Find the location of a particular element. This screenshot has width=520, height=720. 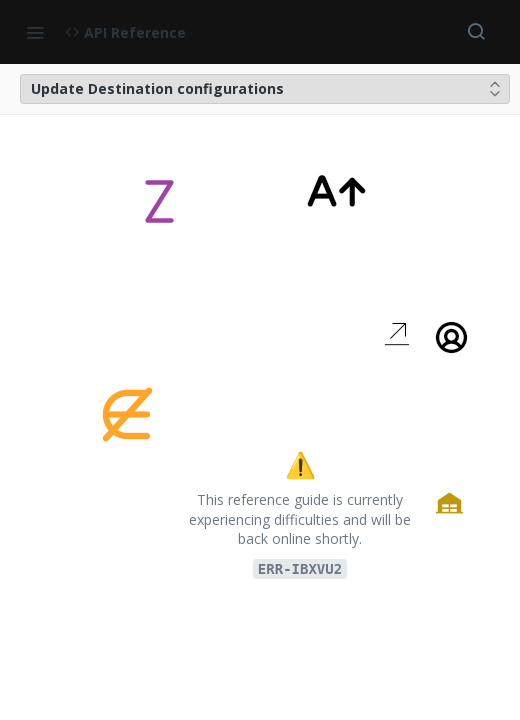

alphabetical sorting option for letter Z is located at coordinates (159, 201).